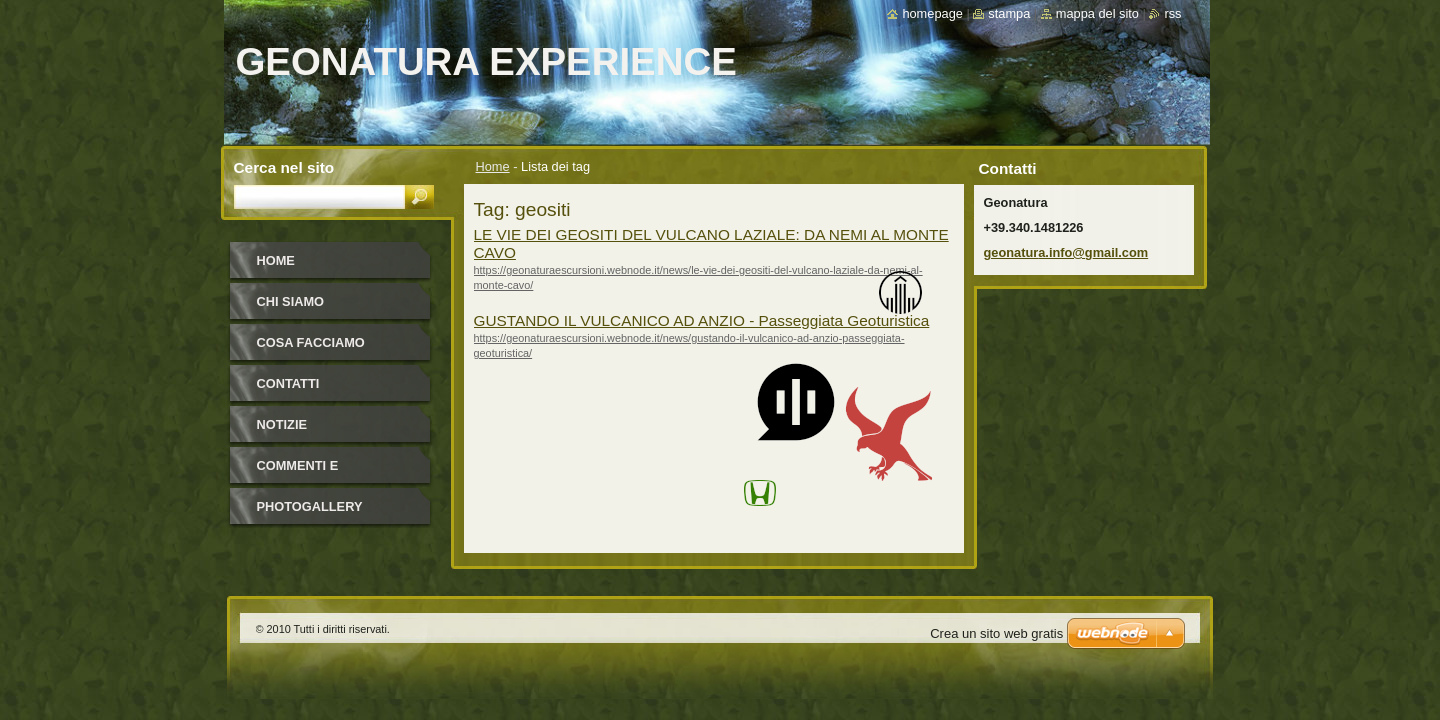 This screenshot has height=720, width=1440. I want to click on start a voice chat or audio message, so click(796, 402).